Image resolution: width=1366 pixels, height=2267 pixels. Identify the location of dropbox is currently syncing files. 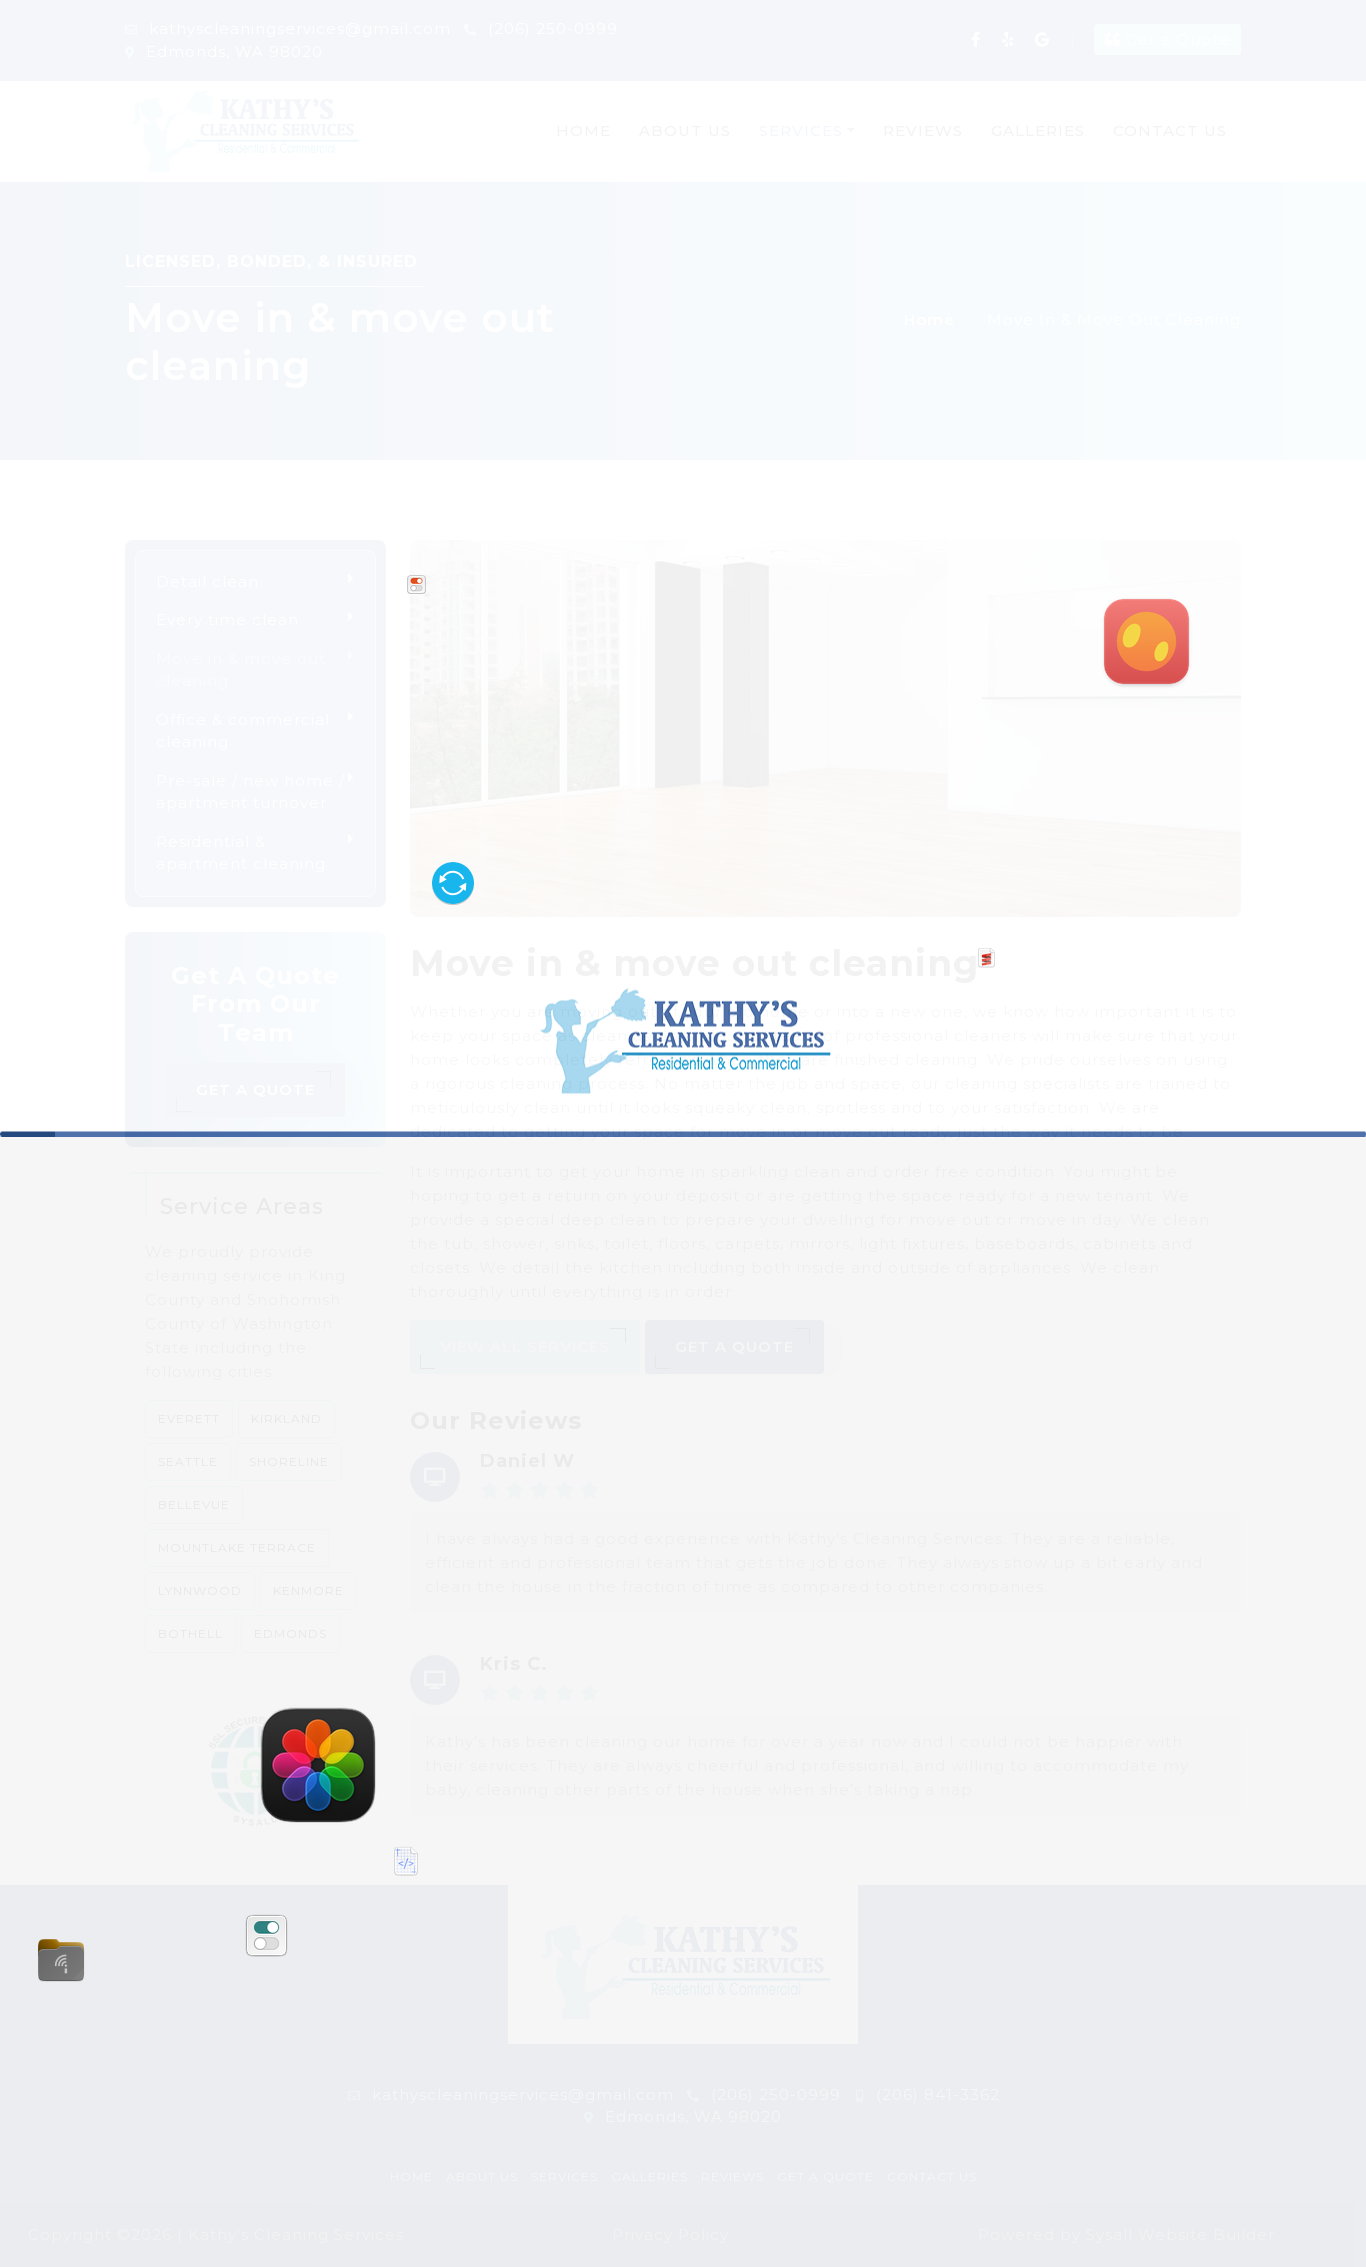
(453, 883).